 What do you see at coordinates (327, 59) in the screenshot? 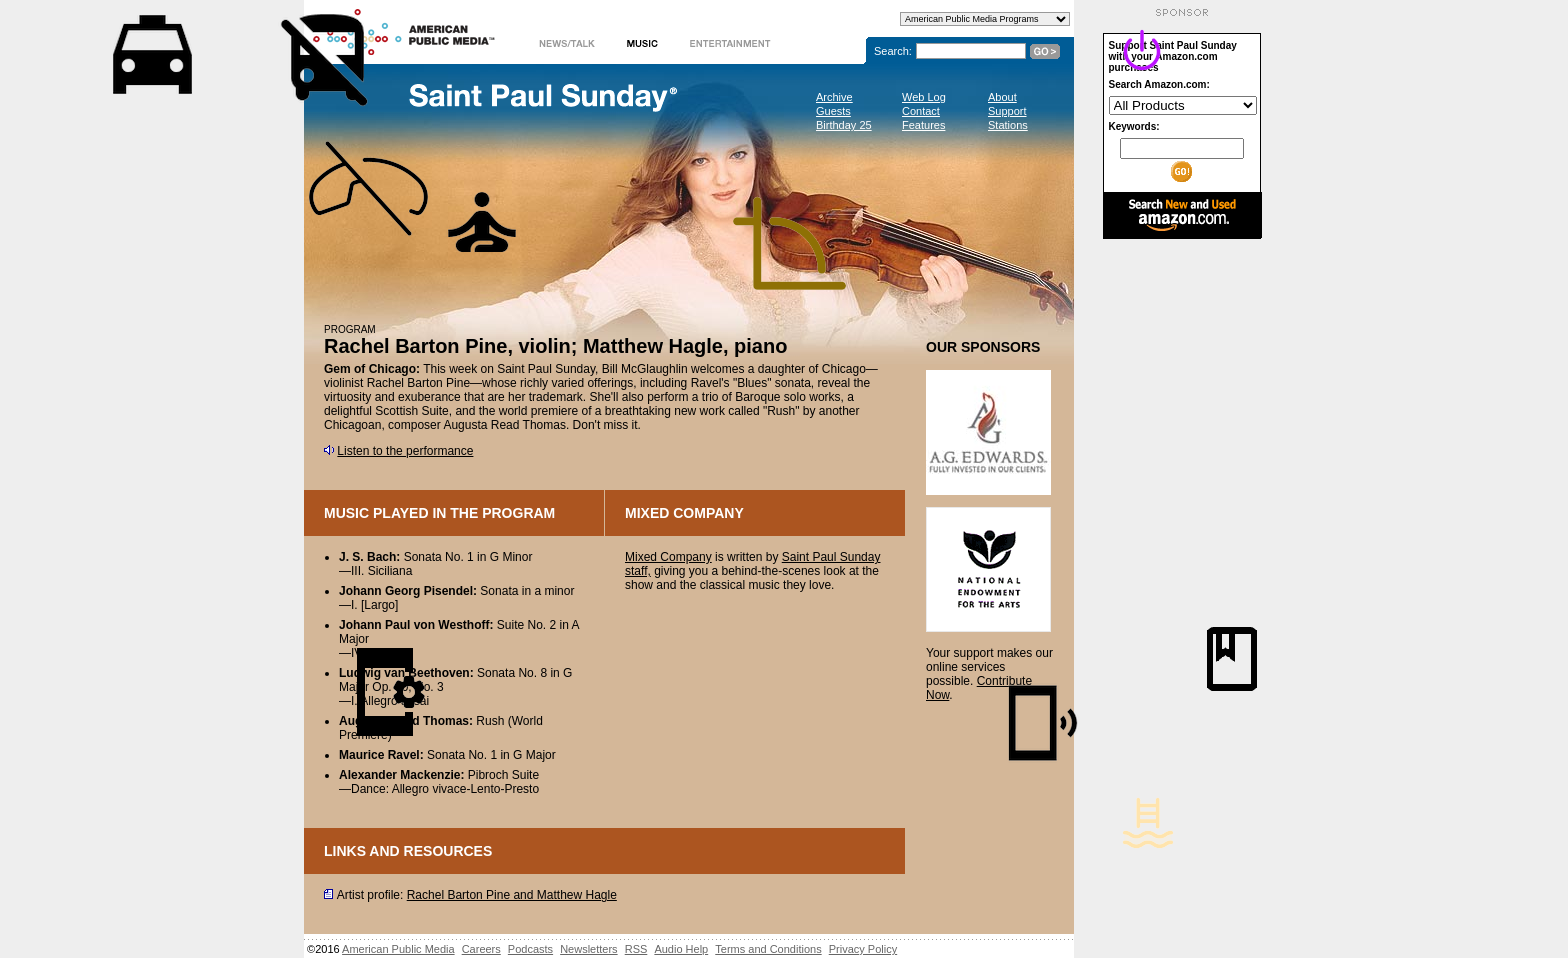
I see `no bus transfer available at this stop` at bounding box center [327, 59].